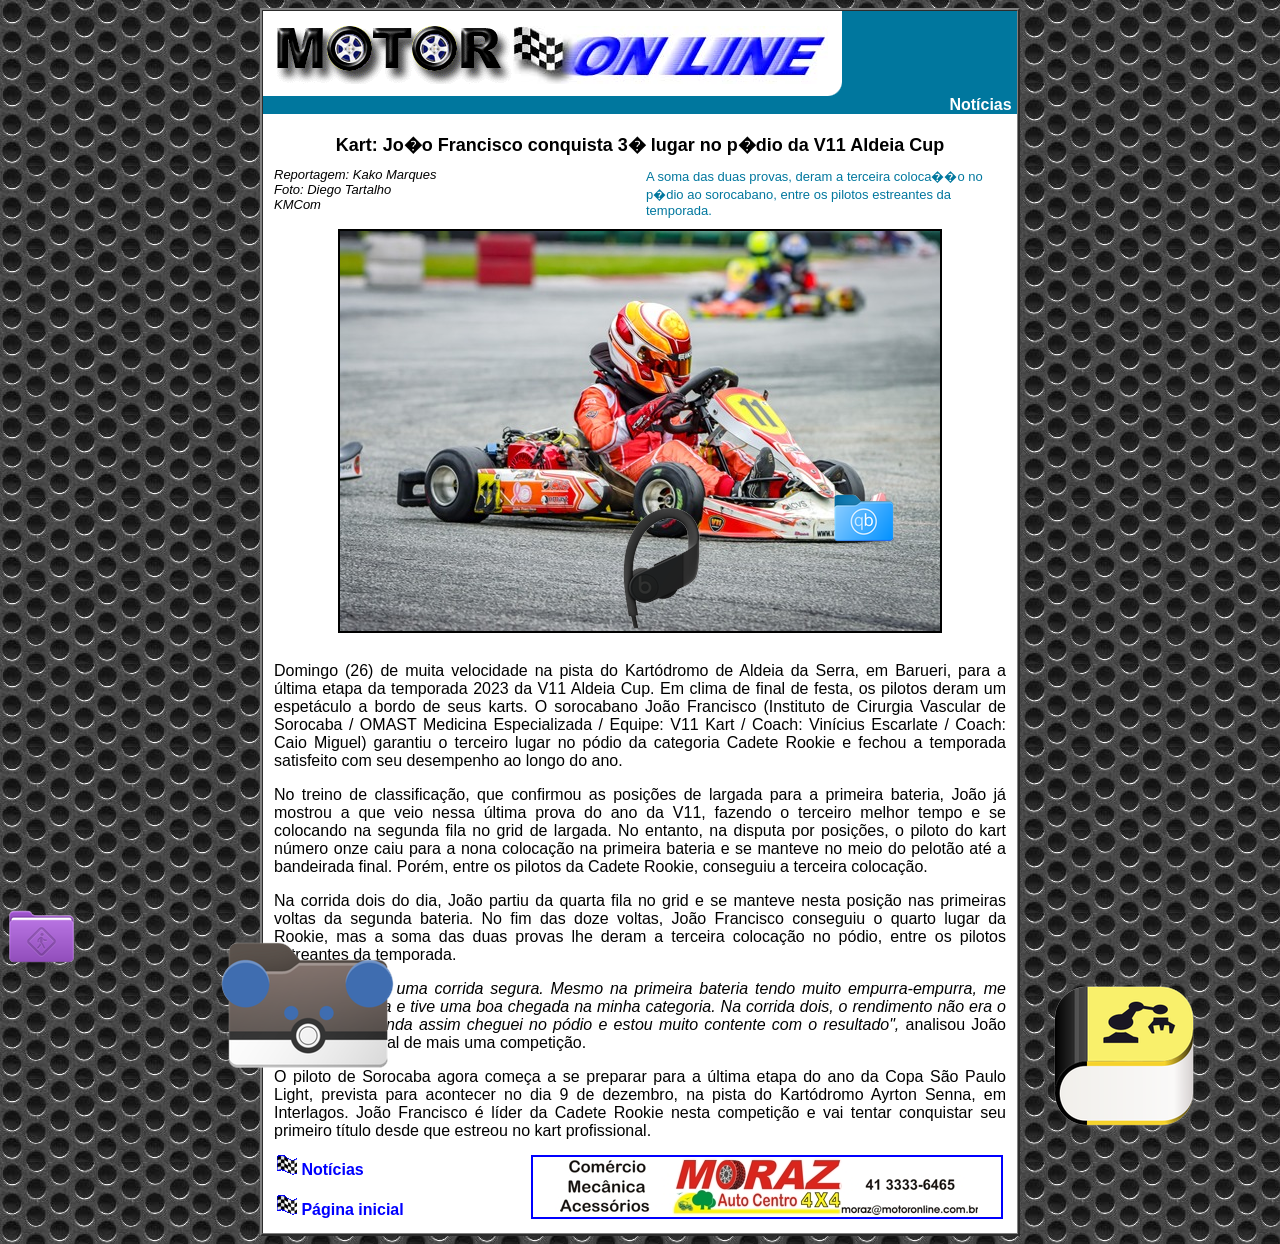 The width and height of the screenshot is (1280, 1244). I want to click on access public or shared folder, so click(41, 936).